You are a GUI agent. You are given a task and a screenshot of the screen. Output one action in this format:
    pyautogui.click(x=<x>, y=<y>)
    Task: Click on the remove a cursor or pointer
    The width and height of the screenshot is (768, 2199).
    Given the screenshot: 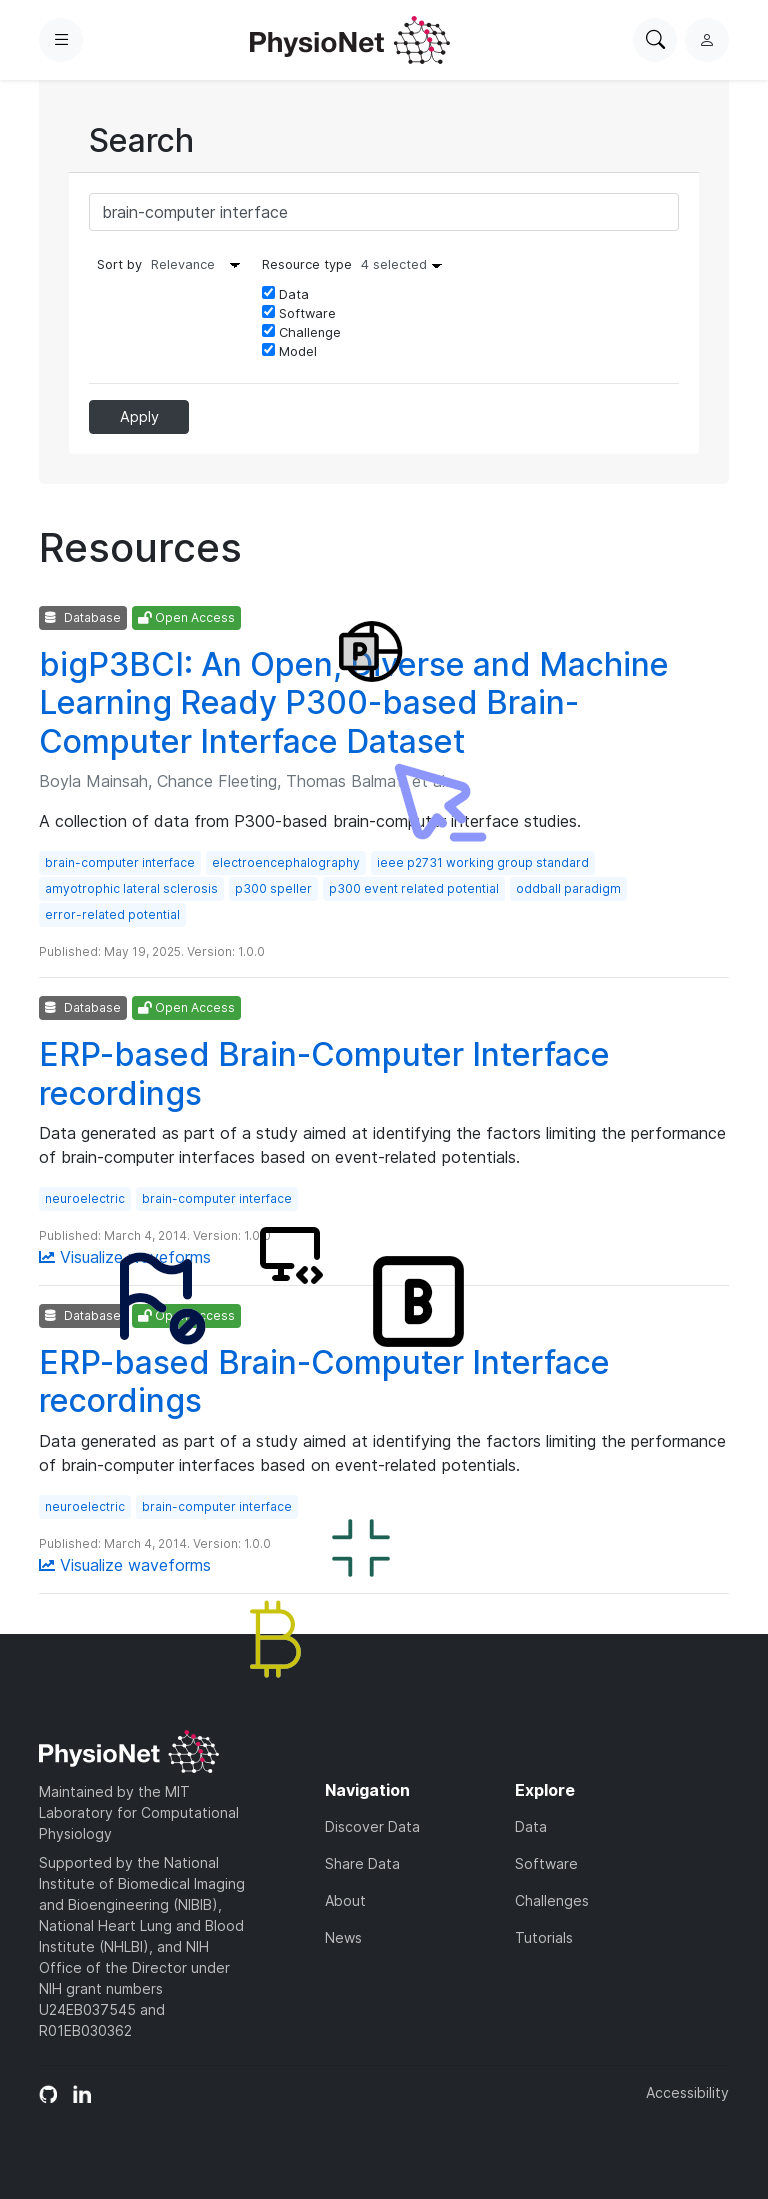 What is the action you would take?
    pyautogui.click(x=436, y=805)
    